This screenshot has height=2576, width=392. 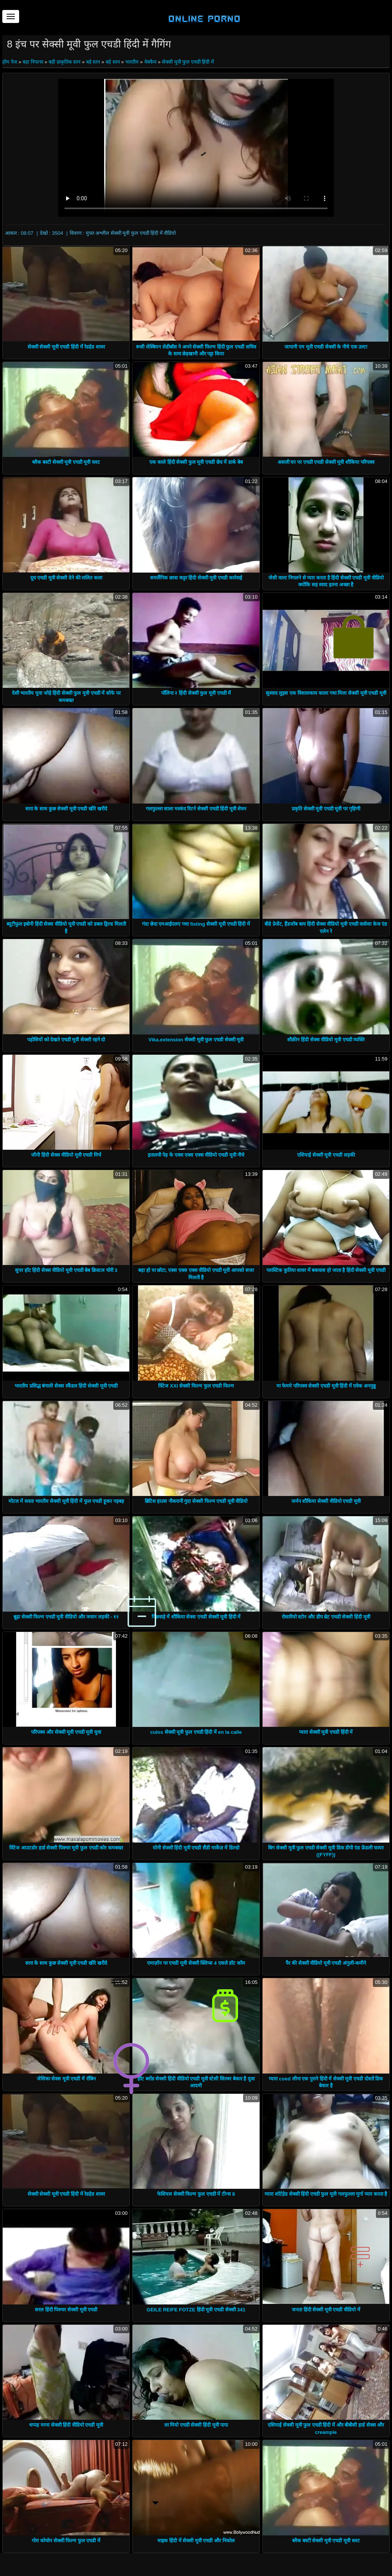 I want to click on expand a dropdown menu, so click(x=155, y=2503).